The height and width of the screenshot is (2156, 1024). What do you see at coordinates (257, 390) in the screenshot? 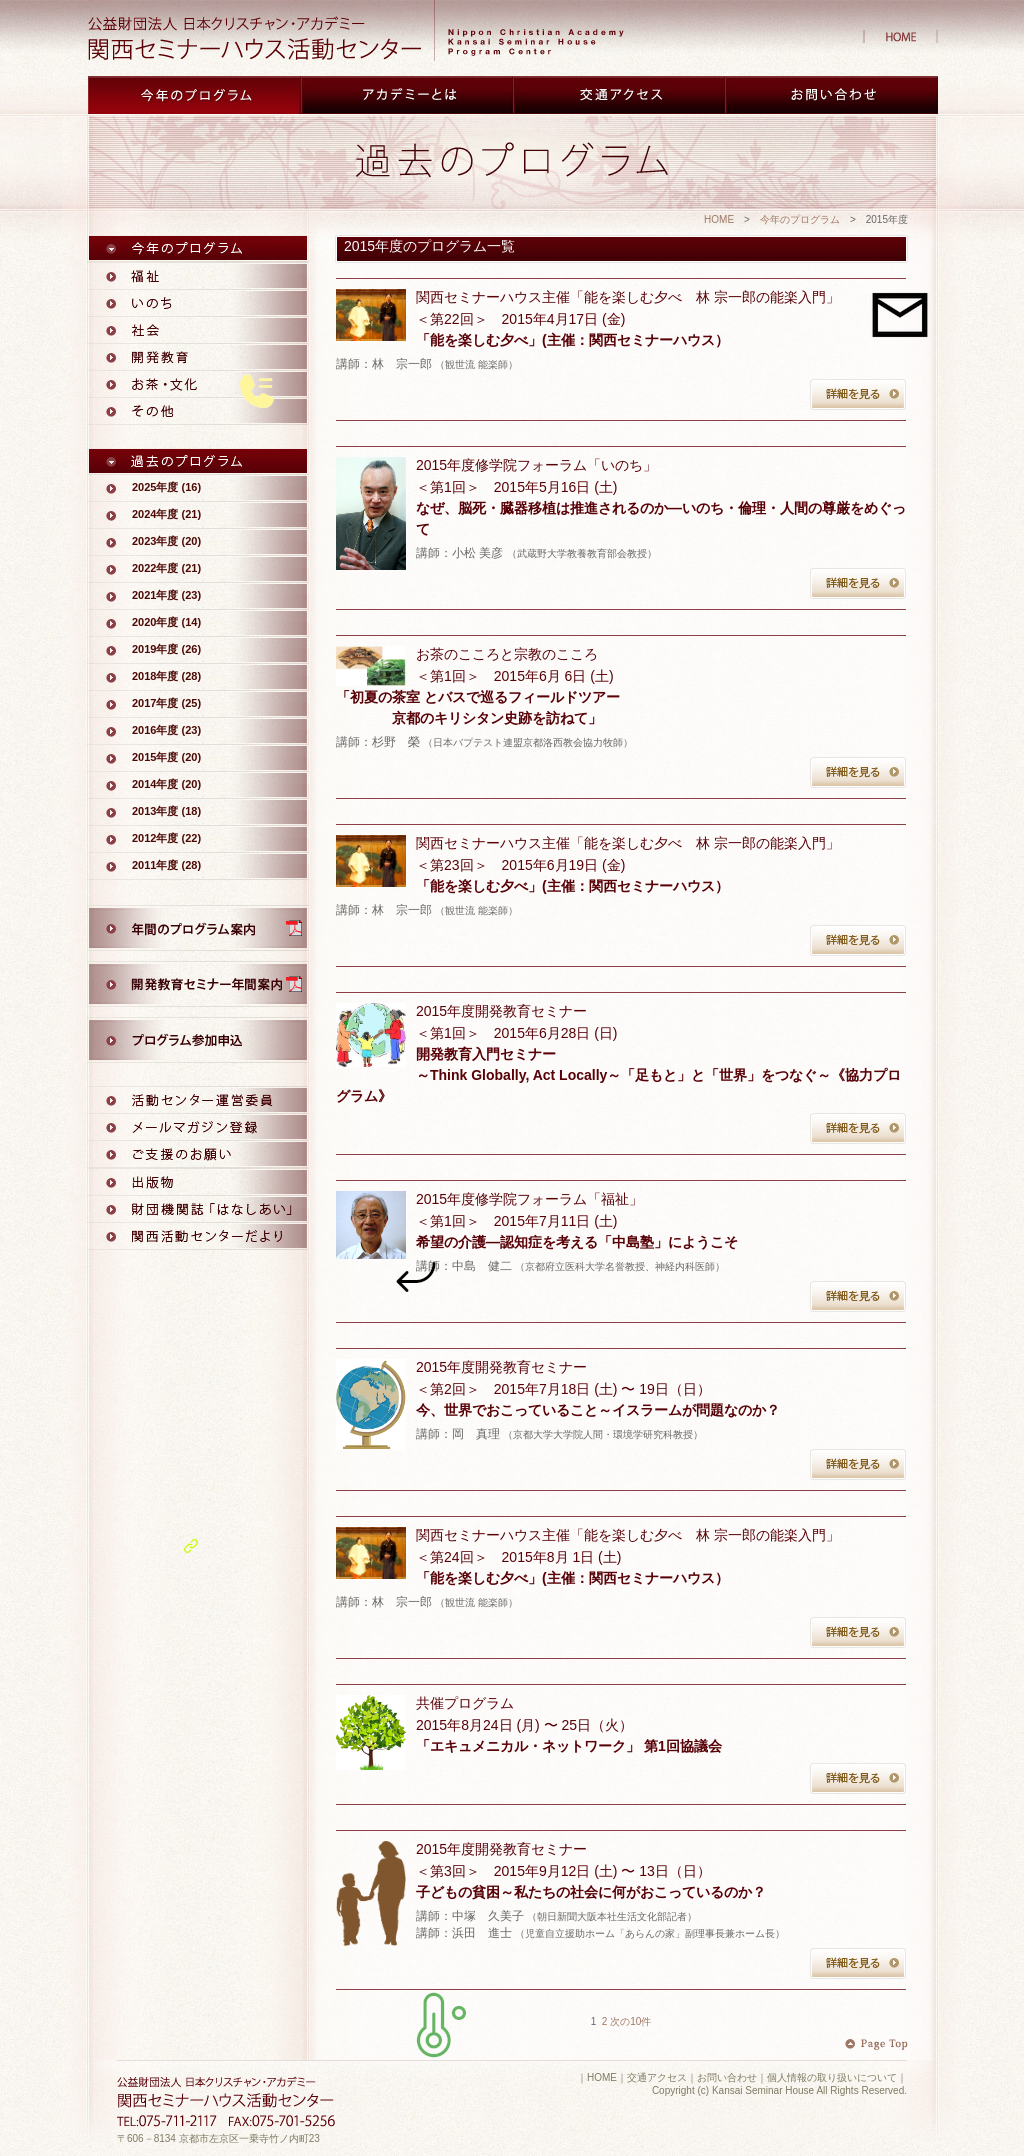
I see `view contact list or phone directory` at bounding box center [257, 390].